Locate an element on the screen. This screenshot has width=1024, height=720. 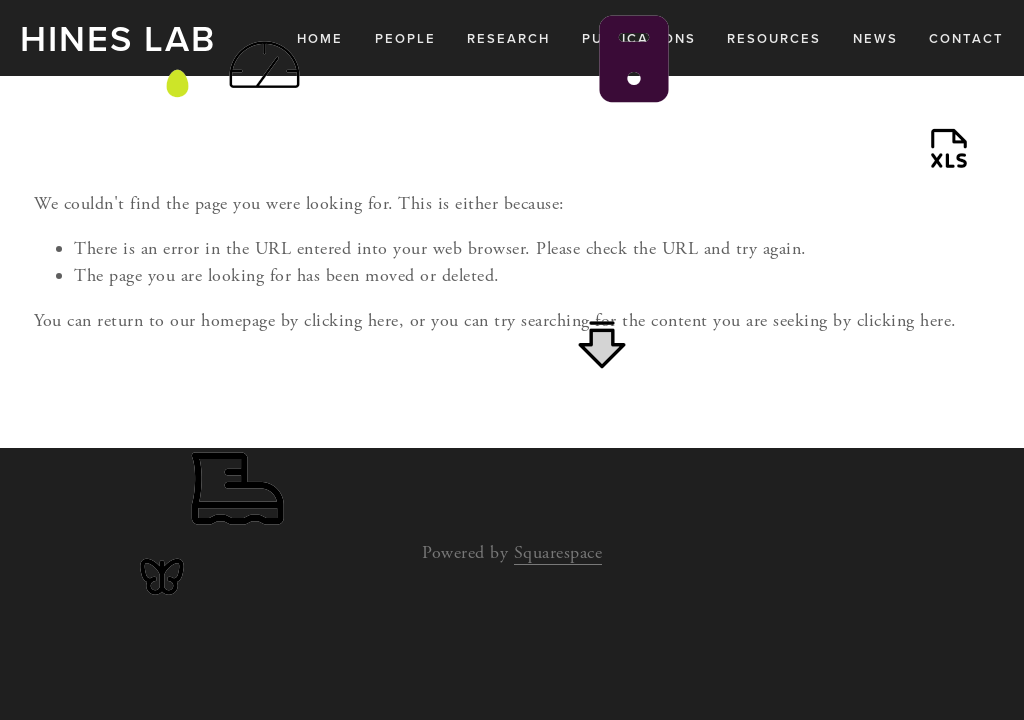
browse footwear or shoe products is located at coordinates (234, 488).